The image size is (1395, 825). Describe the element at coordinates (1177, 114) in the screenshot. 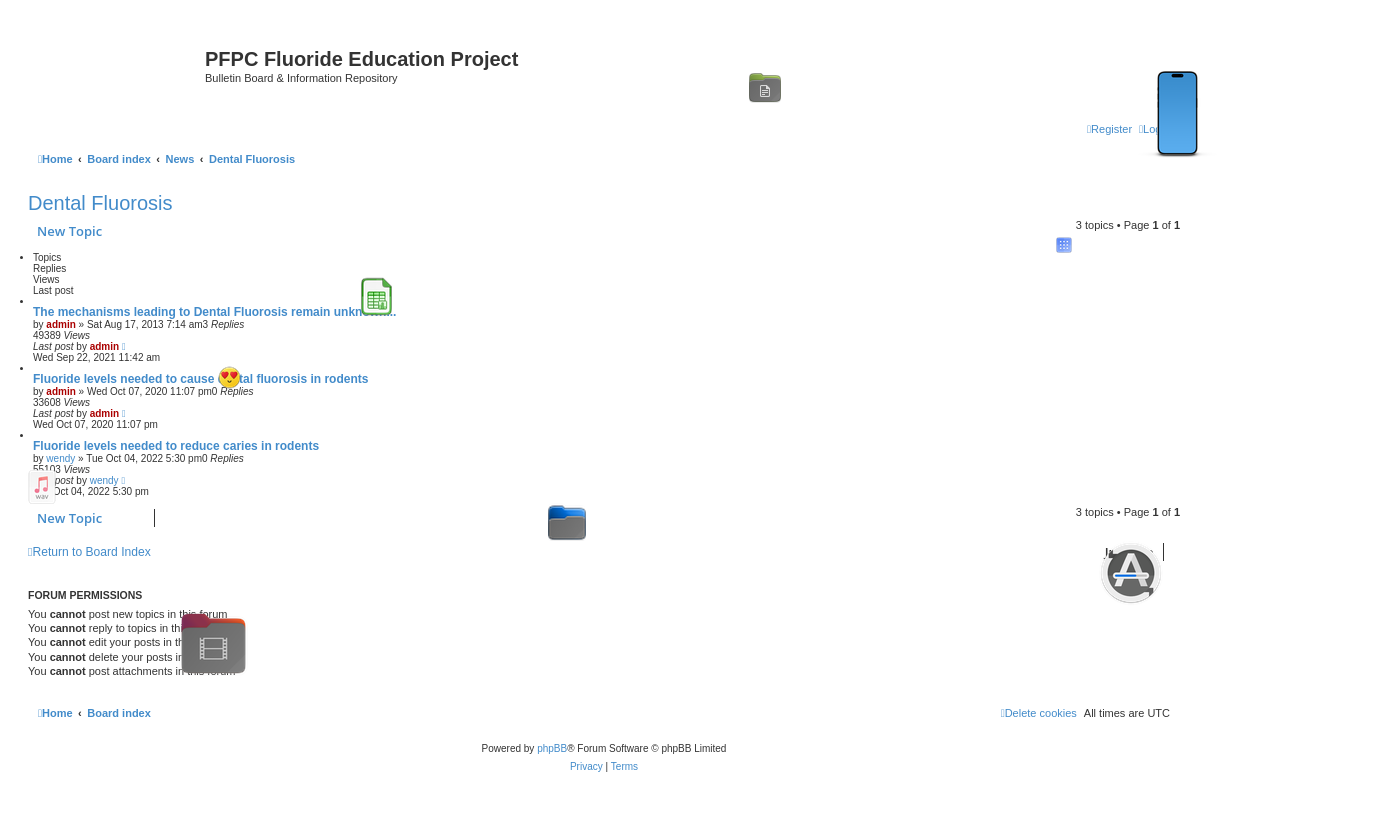

I see `iPhone 15 Pro device connected` at that location.